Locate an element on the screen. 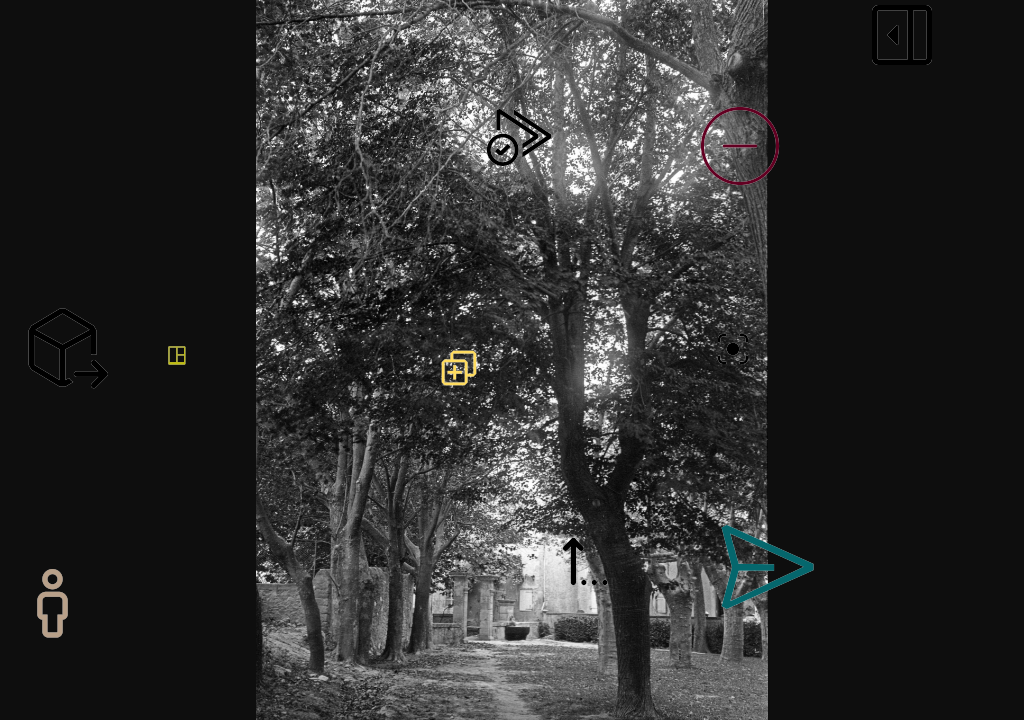 The image size is (1024, 720). method with return value in code editor is located at coordinates (62, 348).